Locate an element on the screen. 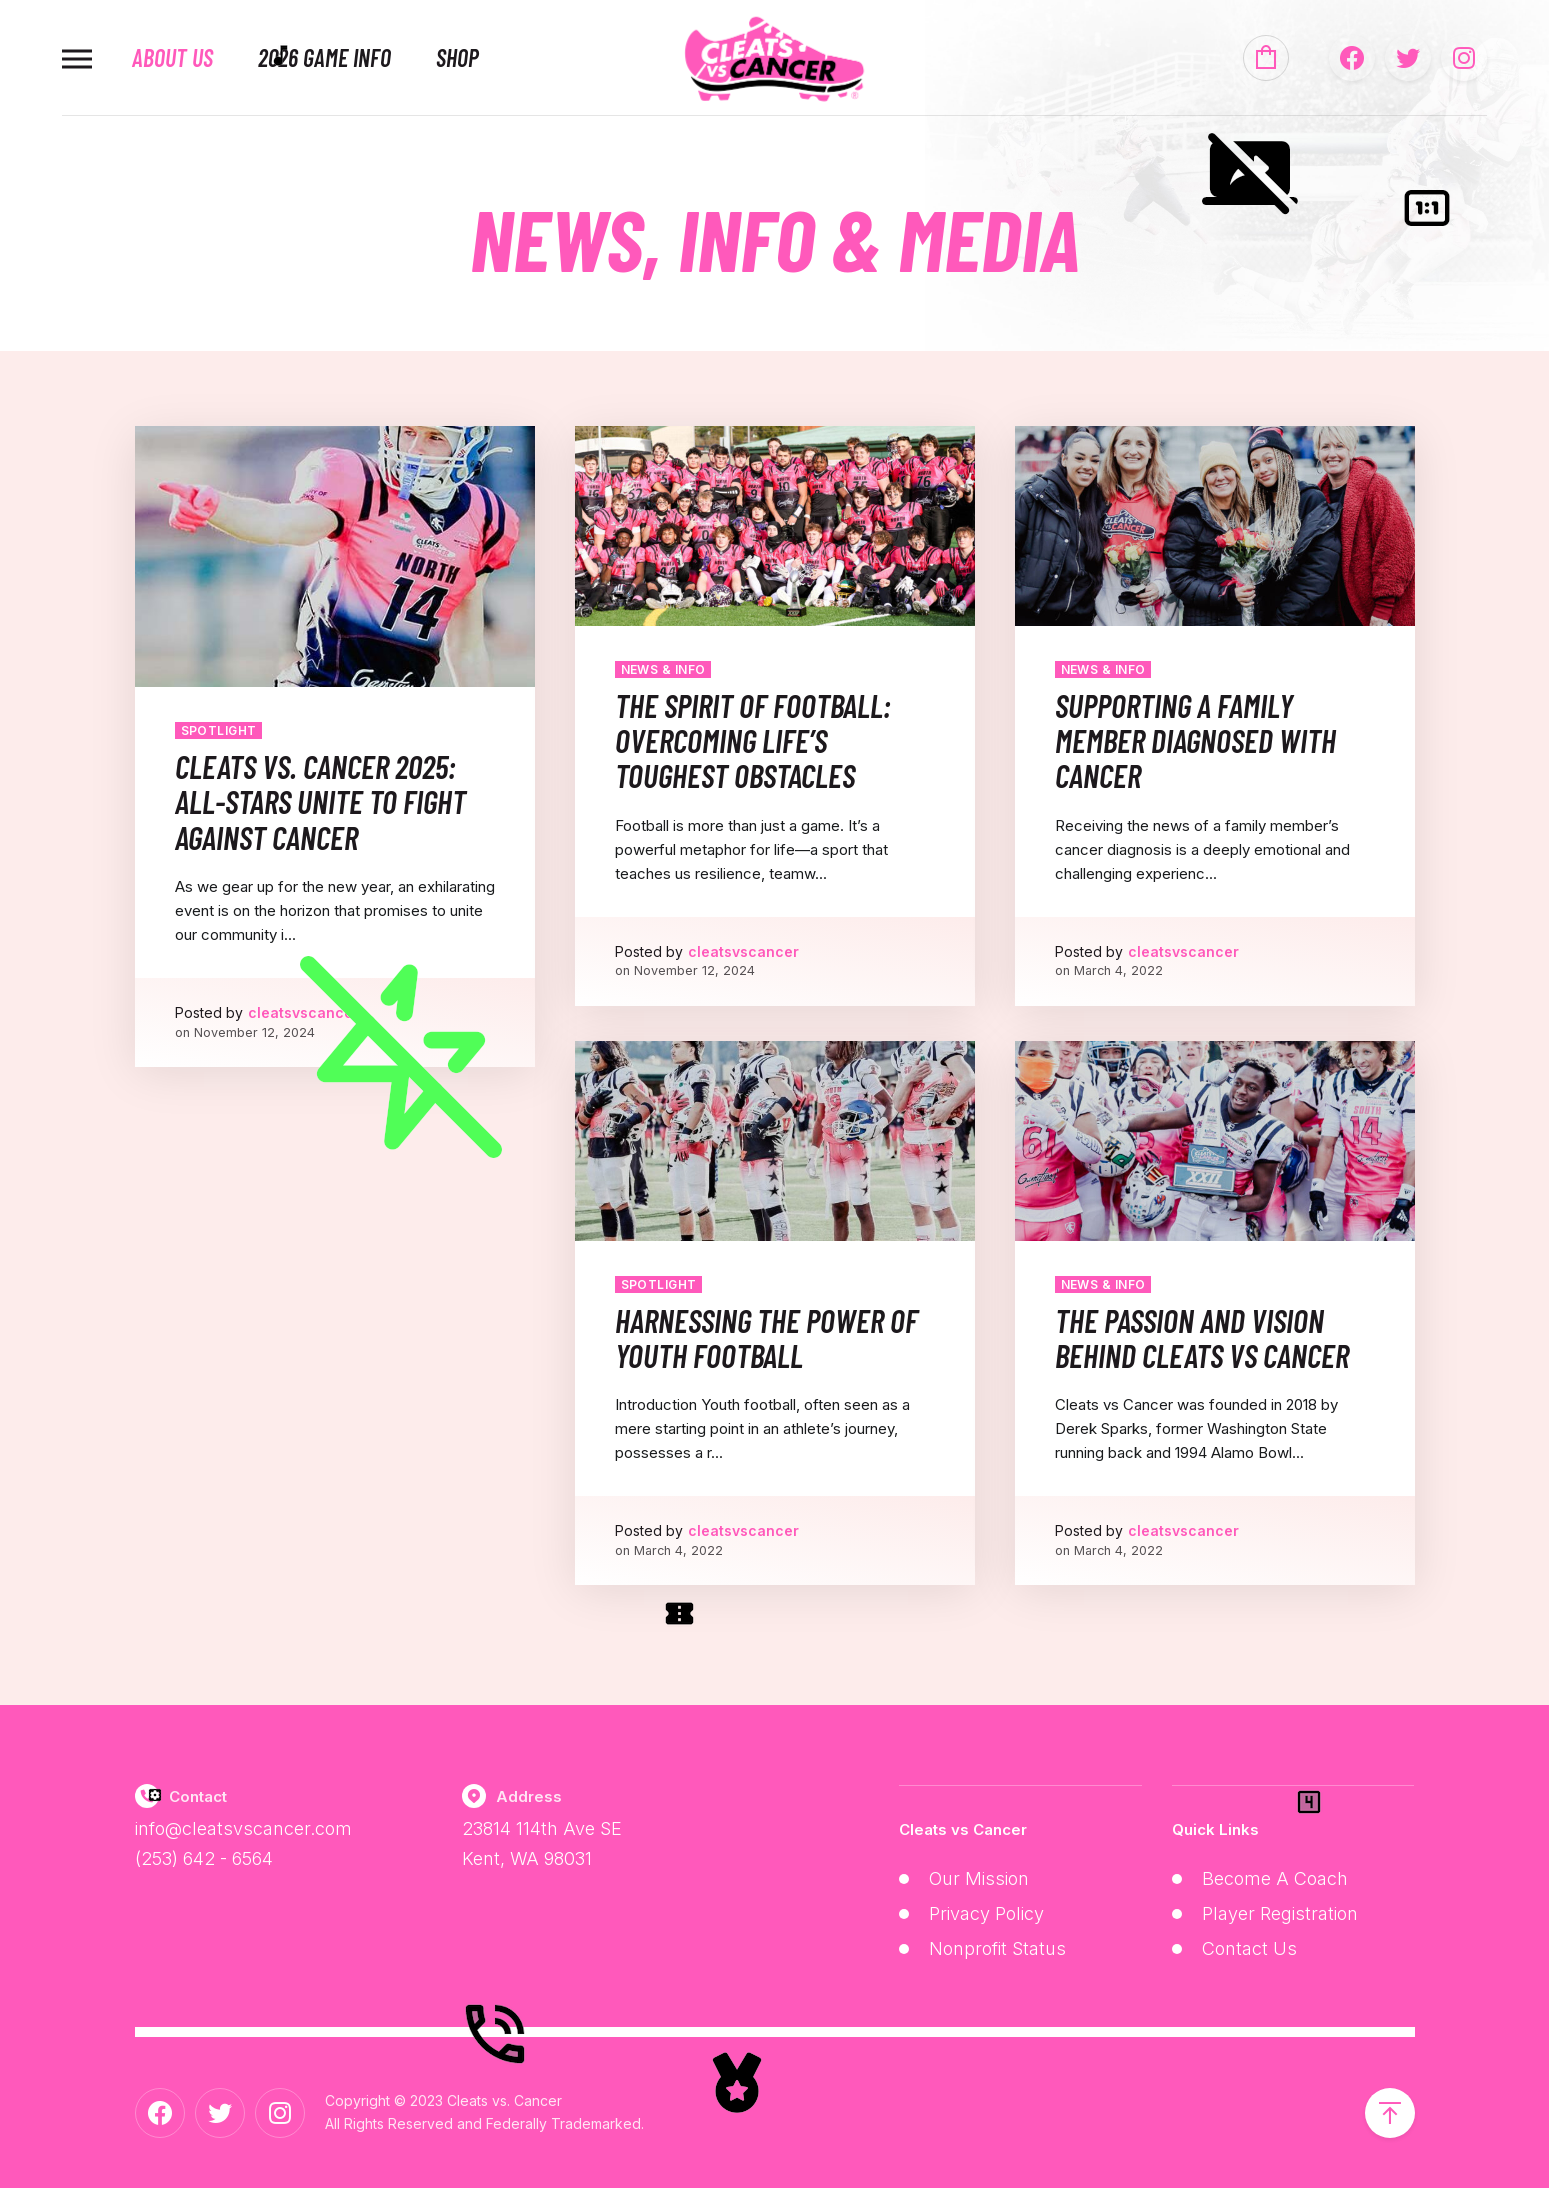 Image resolution: width=1549 pixels, height=2188 pixels. select image filter or effect number 4 is located at coordinates (1309, 1802).